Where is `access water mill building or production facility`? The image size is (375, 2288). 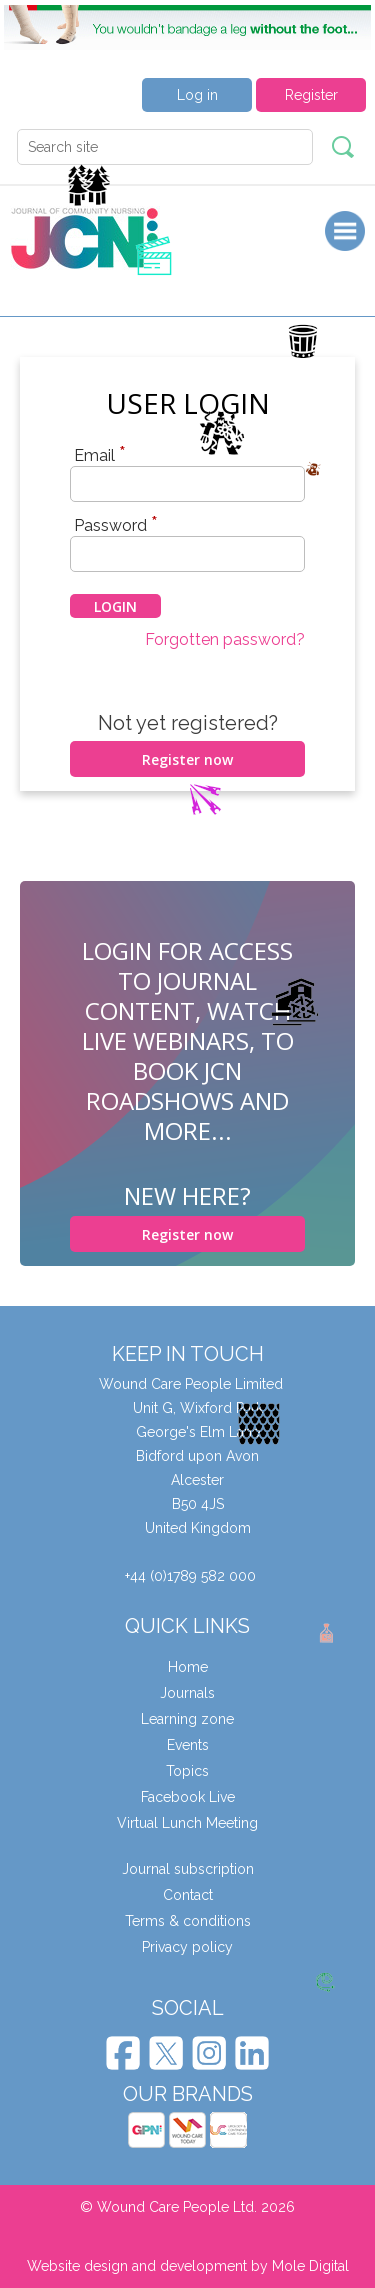 access water mill building or production facility is located at coordinates (295, 1002).